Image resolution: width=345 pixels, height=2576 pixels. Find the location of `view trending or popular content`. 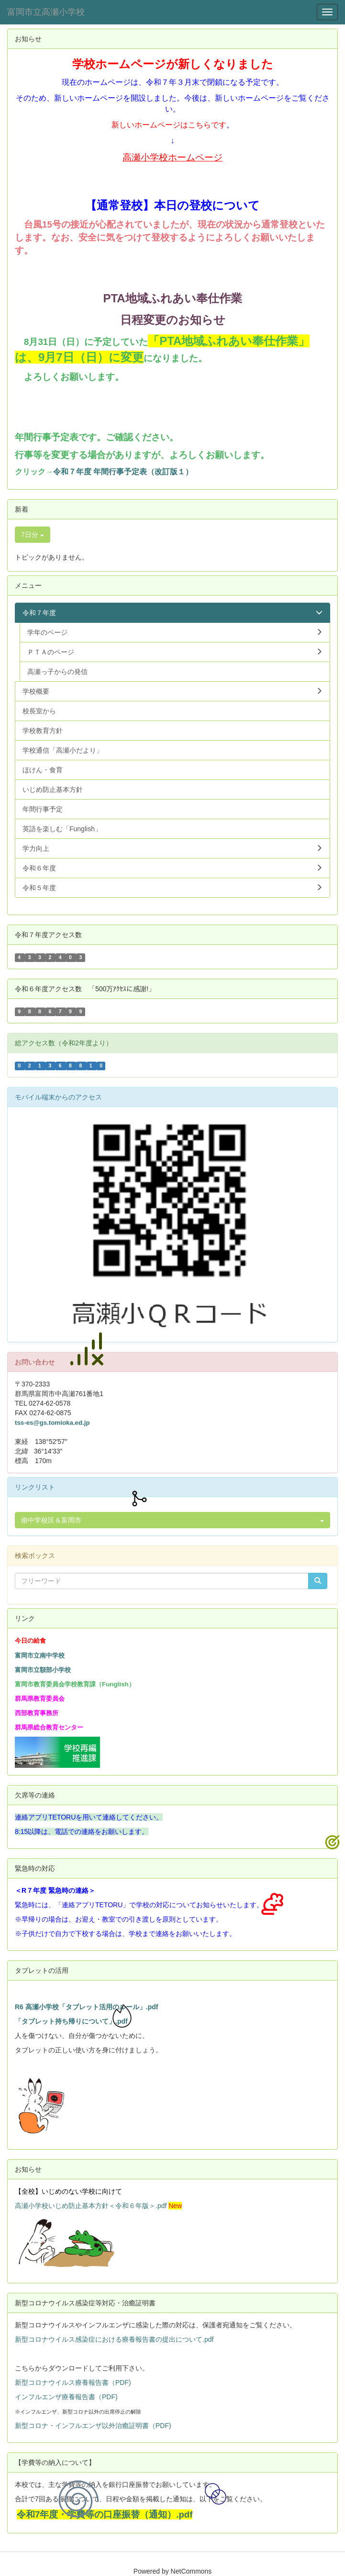

view trending or popular content is located at coordinates (122, 2016).